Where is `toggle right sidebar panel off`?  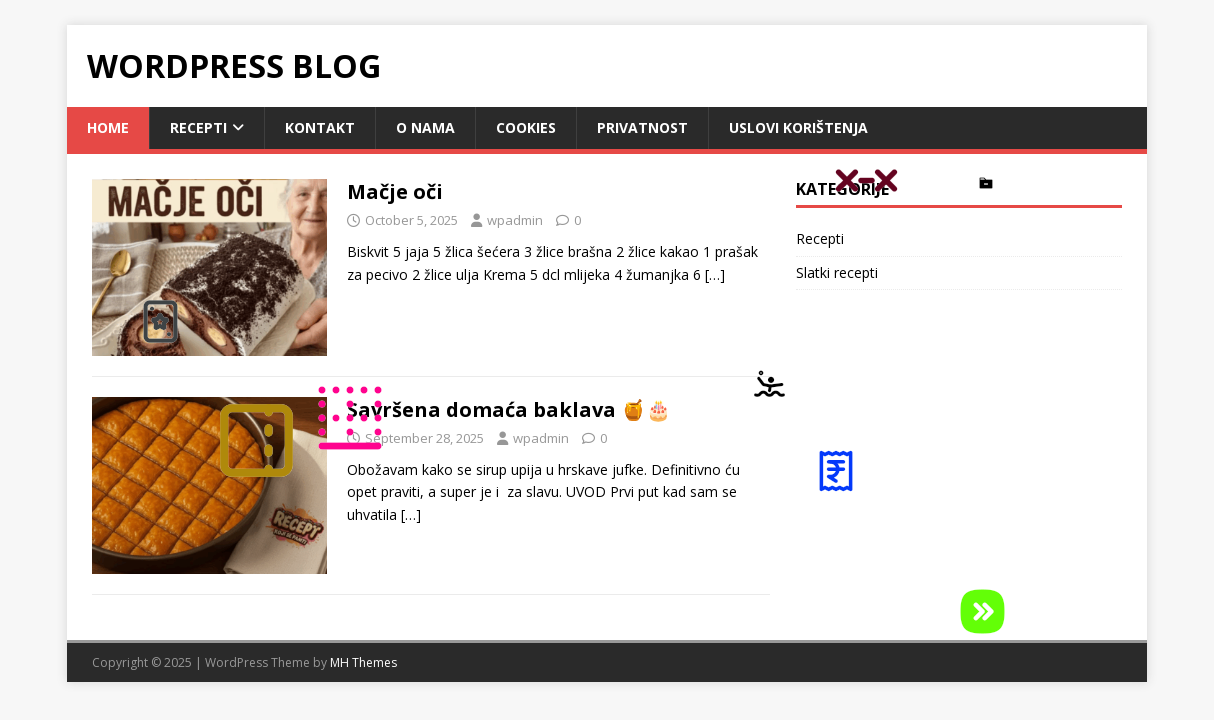
toggle right sidebar panel off is located at coordinates (256, 440).